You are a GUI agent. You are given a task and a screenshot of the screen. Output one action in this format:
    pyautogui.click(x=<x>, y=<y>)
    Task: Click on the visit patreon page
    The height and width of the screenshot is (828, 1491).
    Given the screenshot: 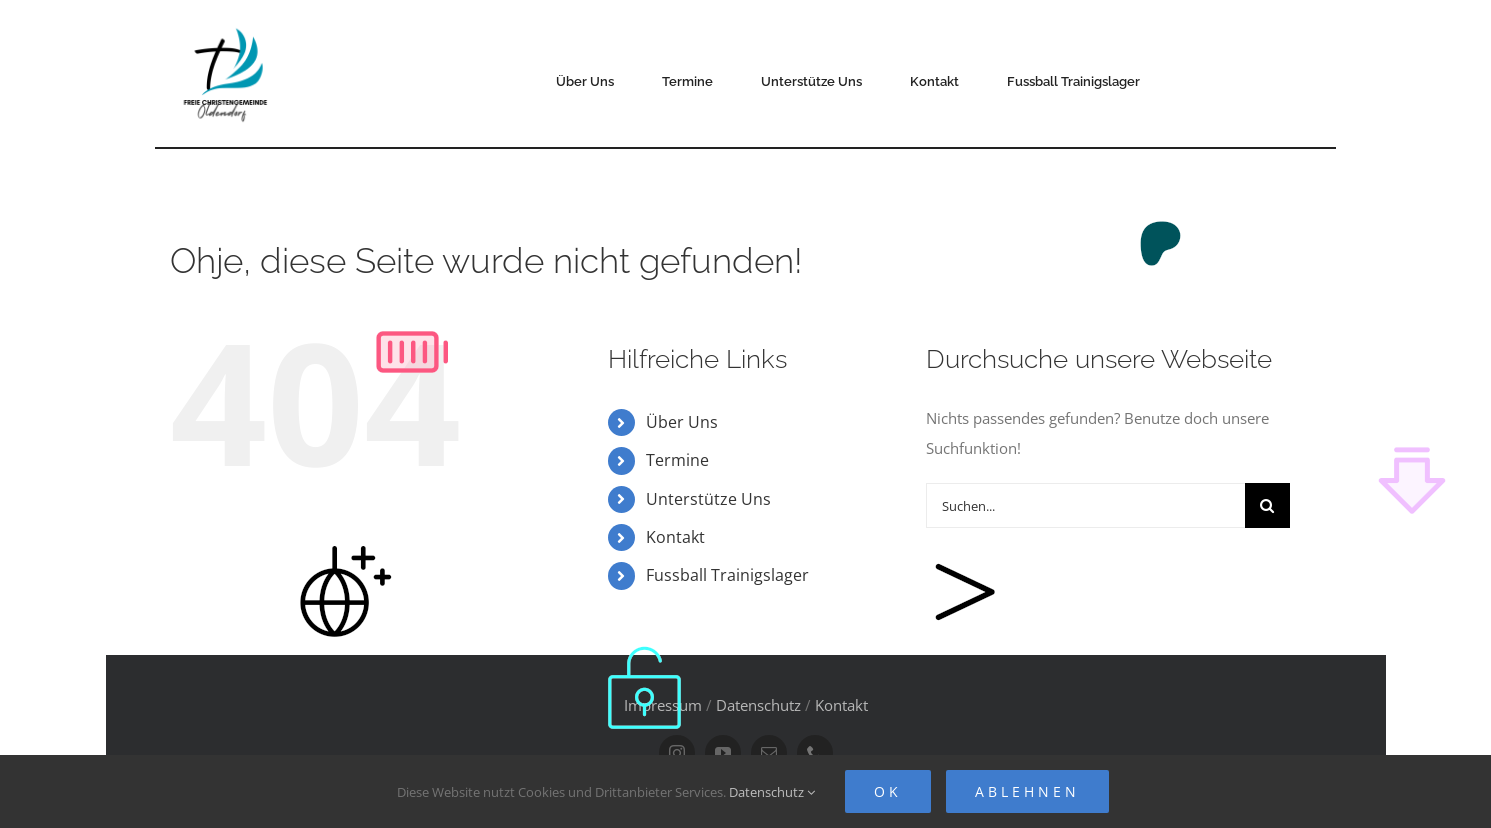 What is the action you would take?
    pyautogui.click(x=1160, y=243)
    